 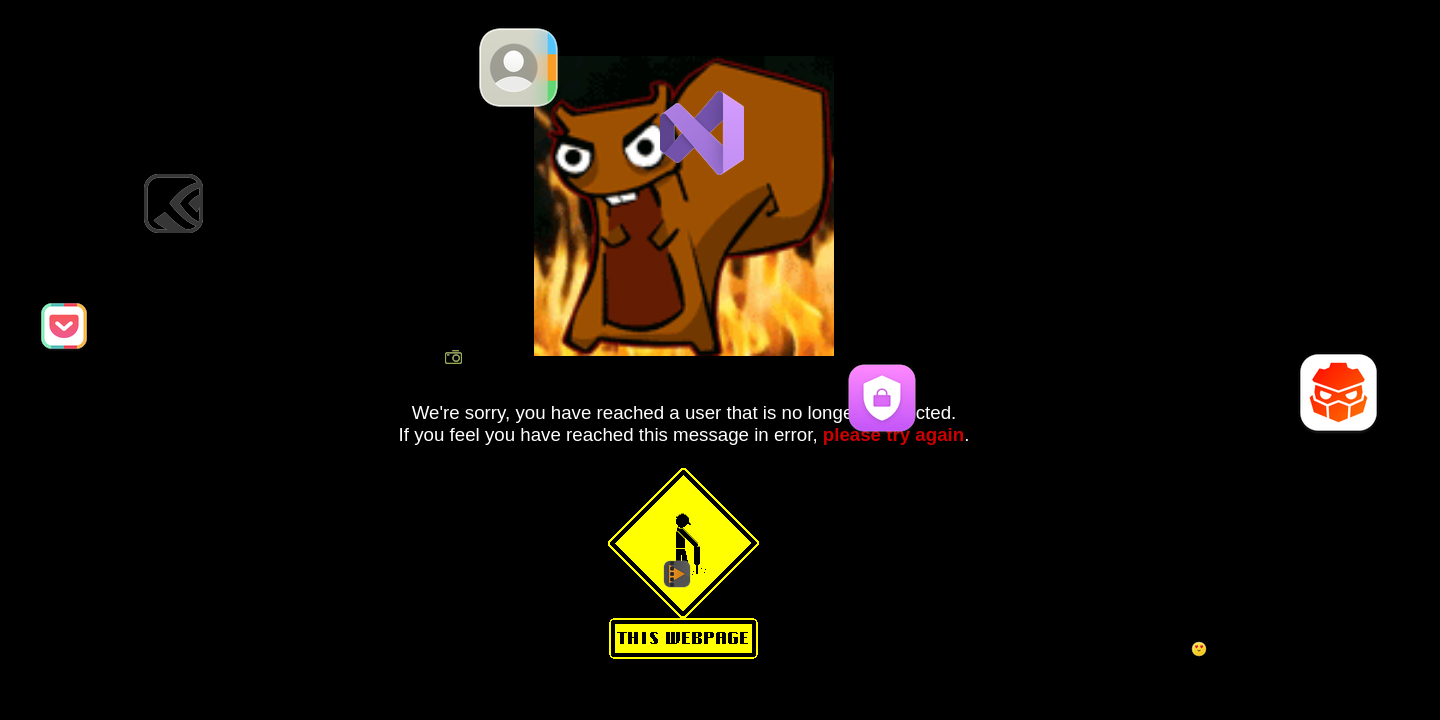 What do you see at coordinates (1199, 649) in the screenshot?
I see `open the Socialize social networking app` at bounding box center [1199, 649].